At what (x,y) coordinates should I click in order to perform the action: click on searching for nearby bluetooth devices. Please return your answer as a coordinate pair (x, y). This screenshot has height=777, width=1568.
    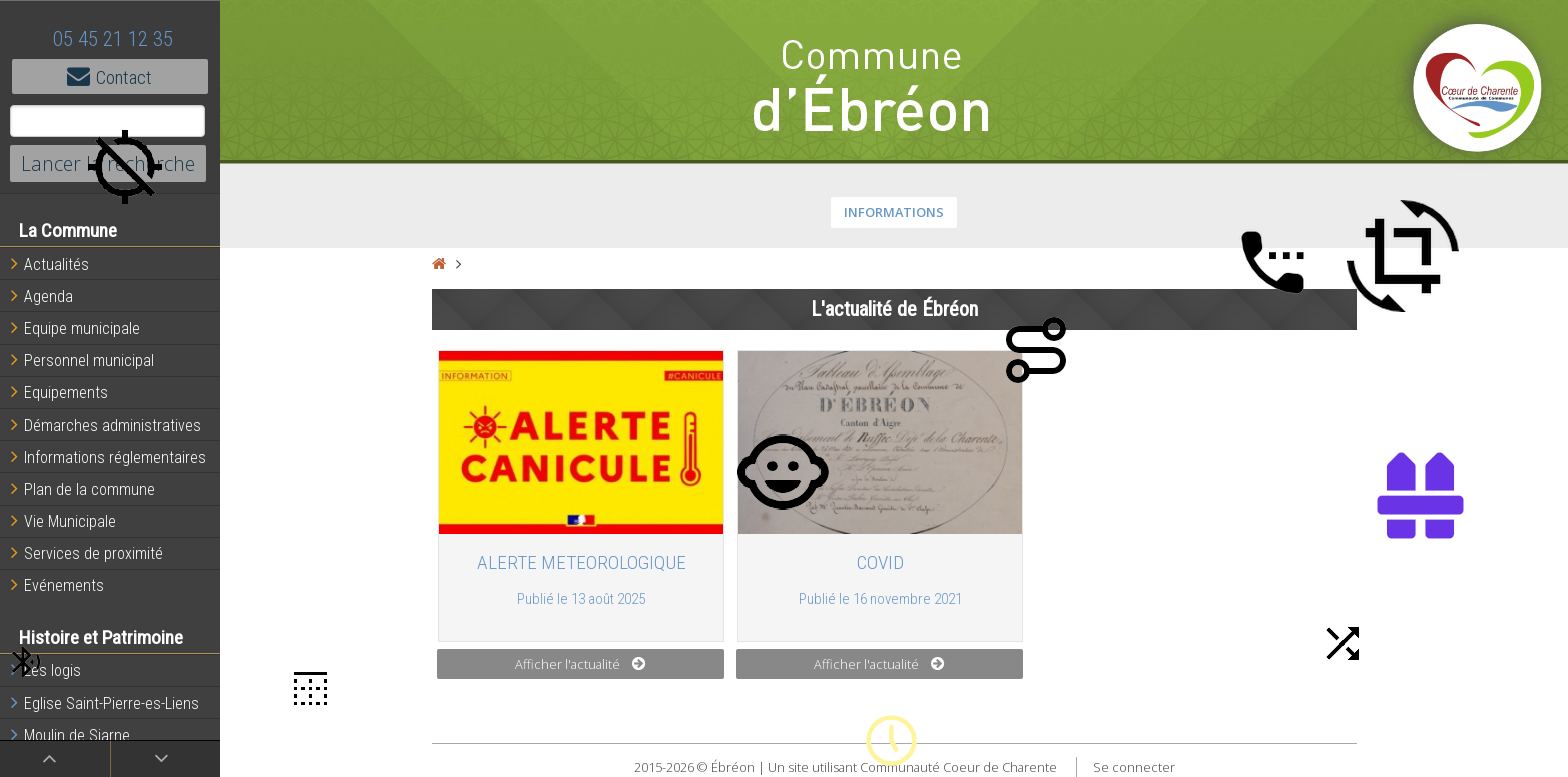
    Looking at the image, I should click on (26, 662).